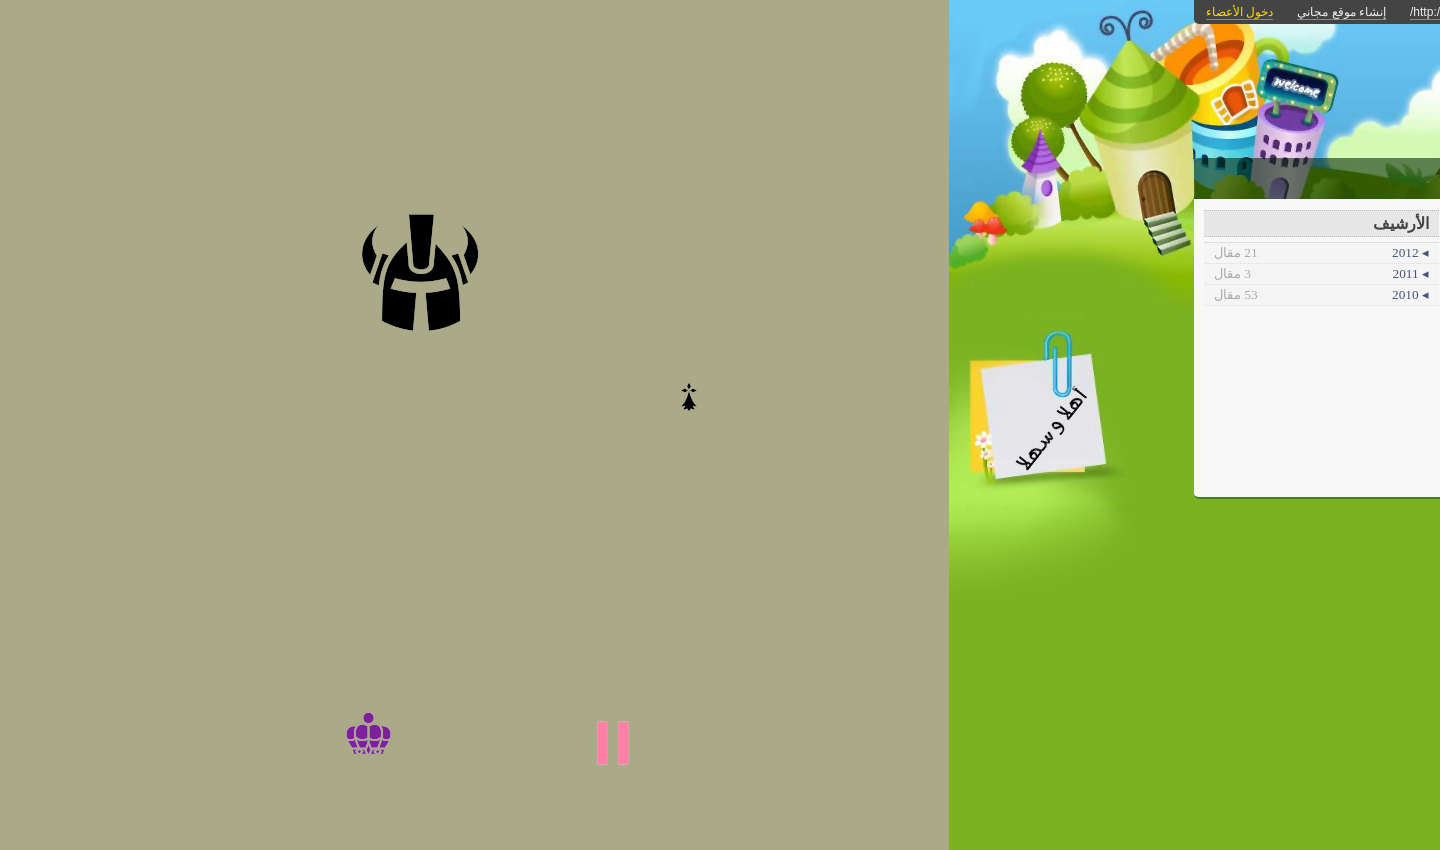  Describe the element at coordinates (420, 273) in the screenshot. I see `equip heavy armor or helmet` at that location.